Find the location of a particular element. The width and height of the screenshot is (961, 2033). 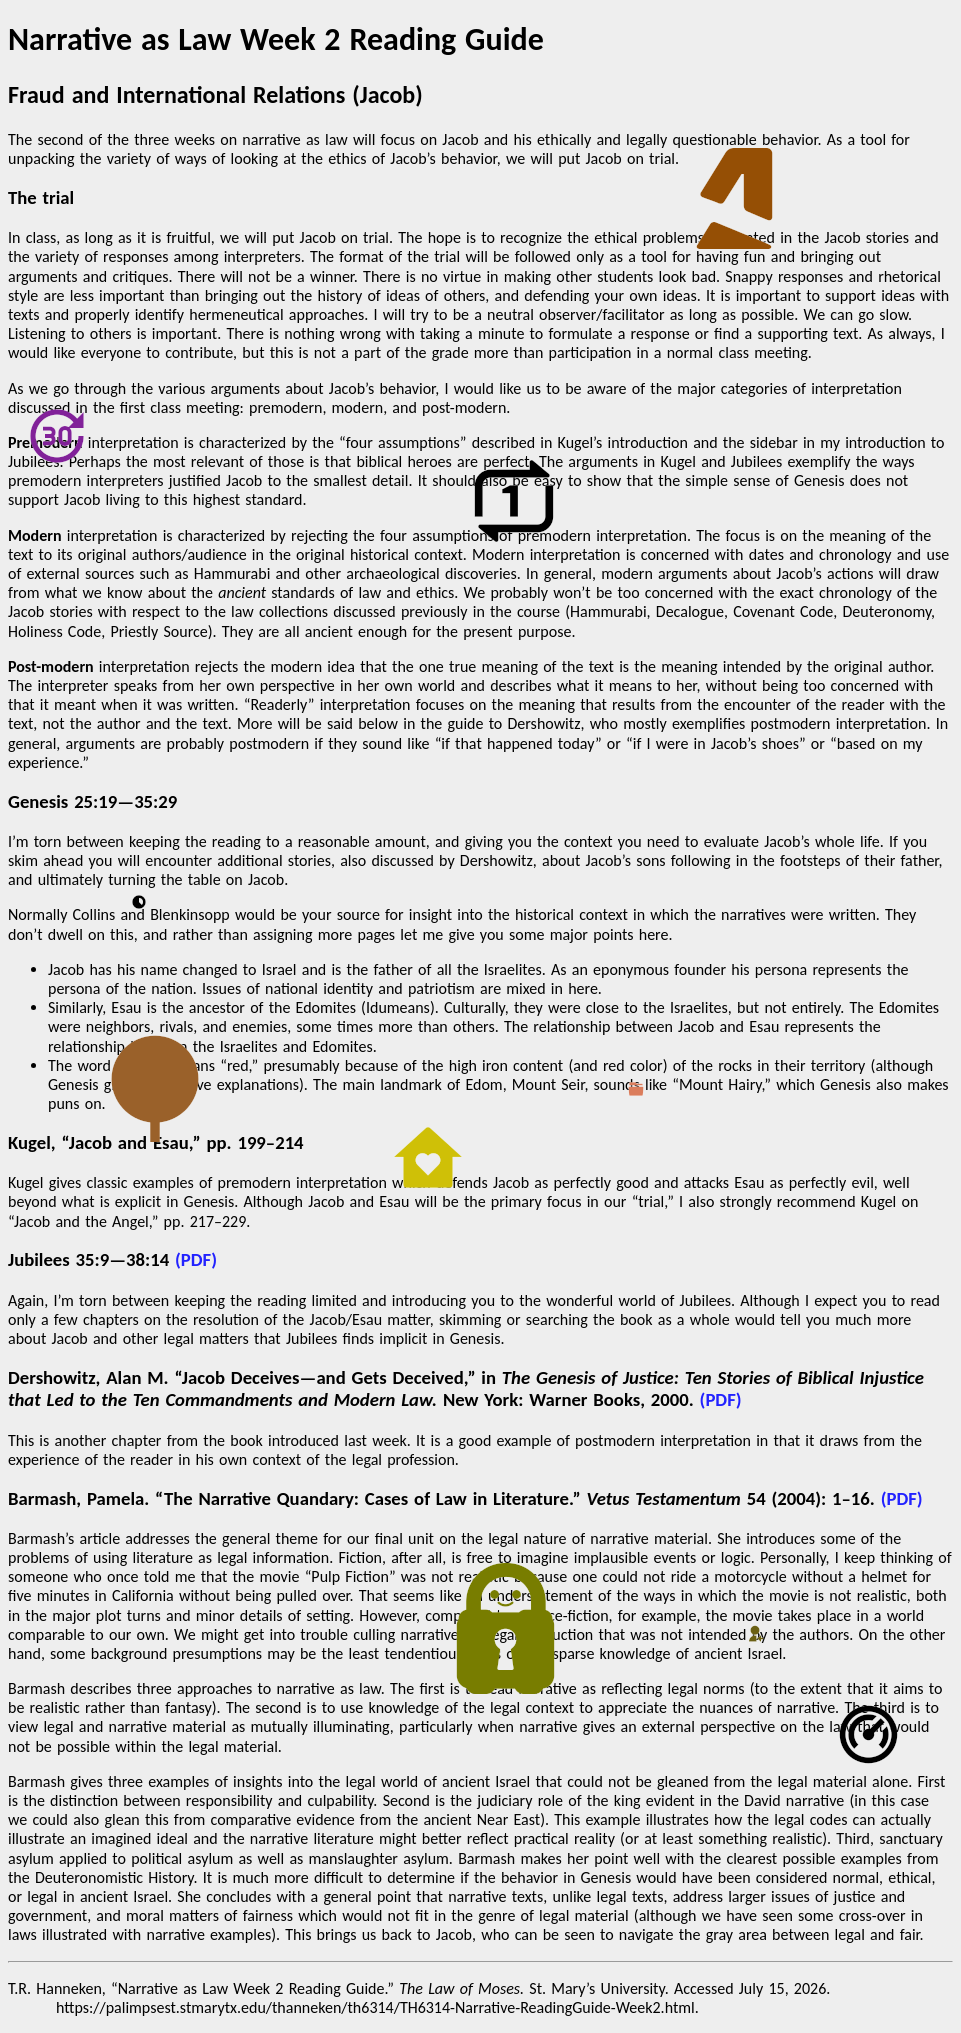

access the dashboard is located at coordinates (868, 1734).